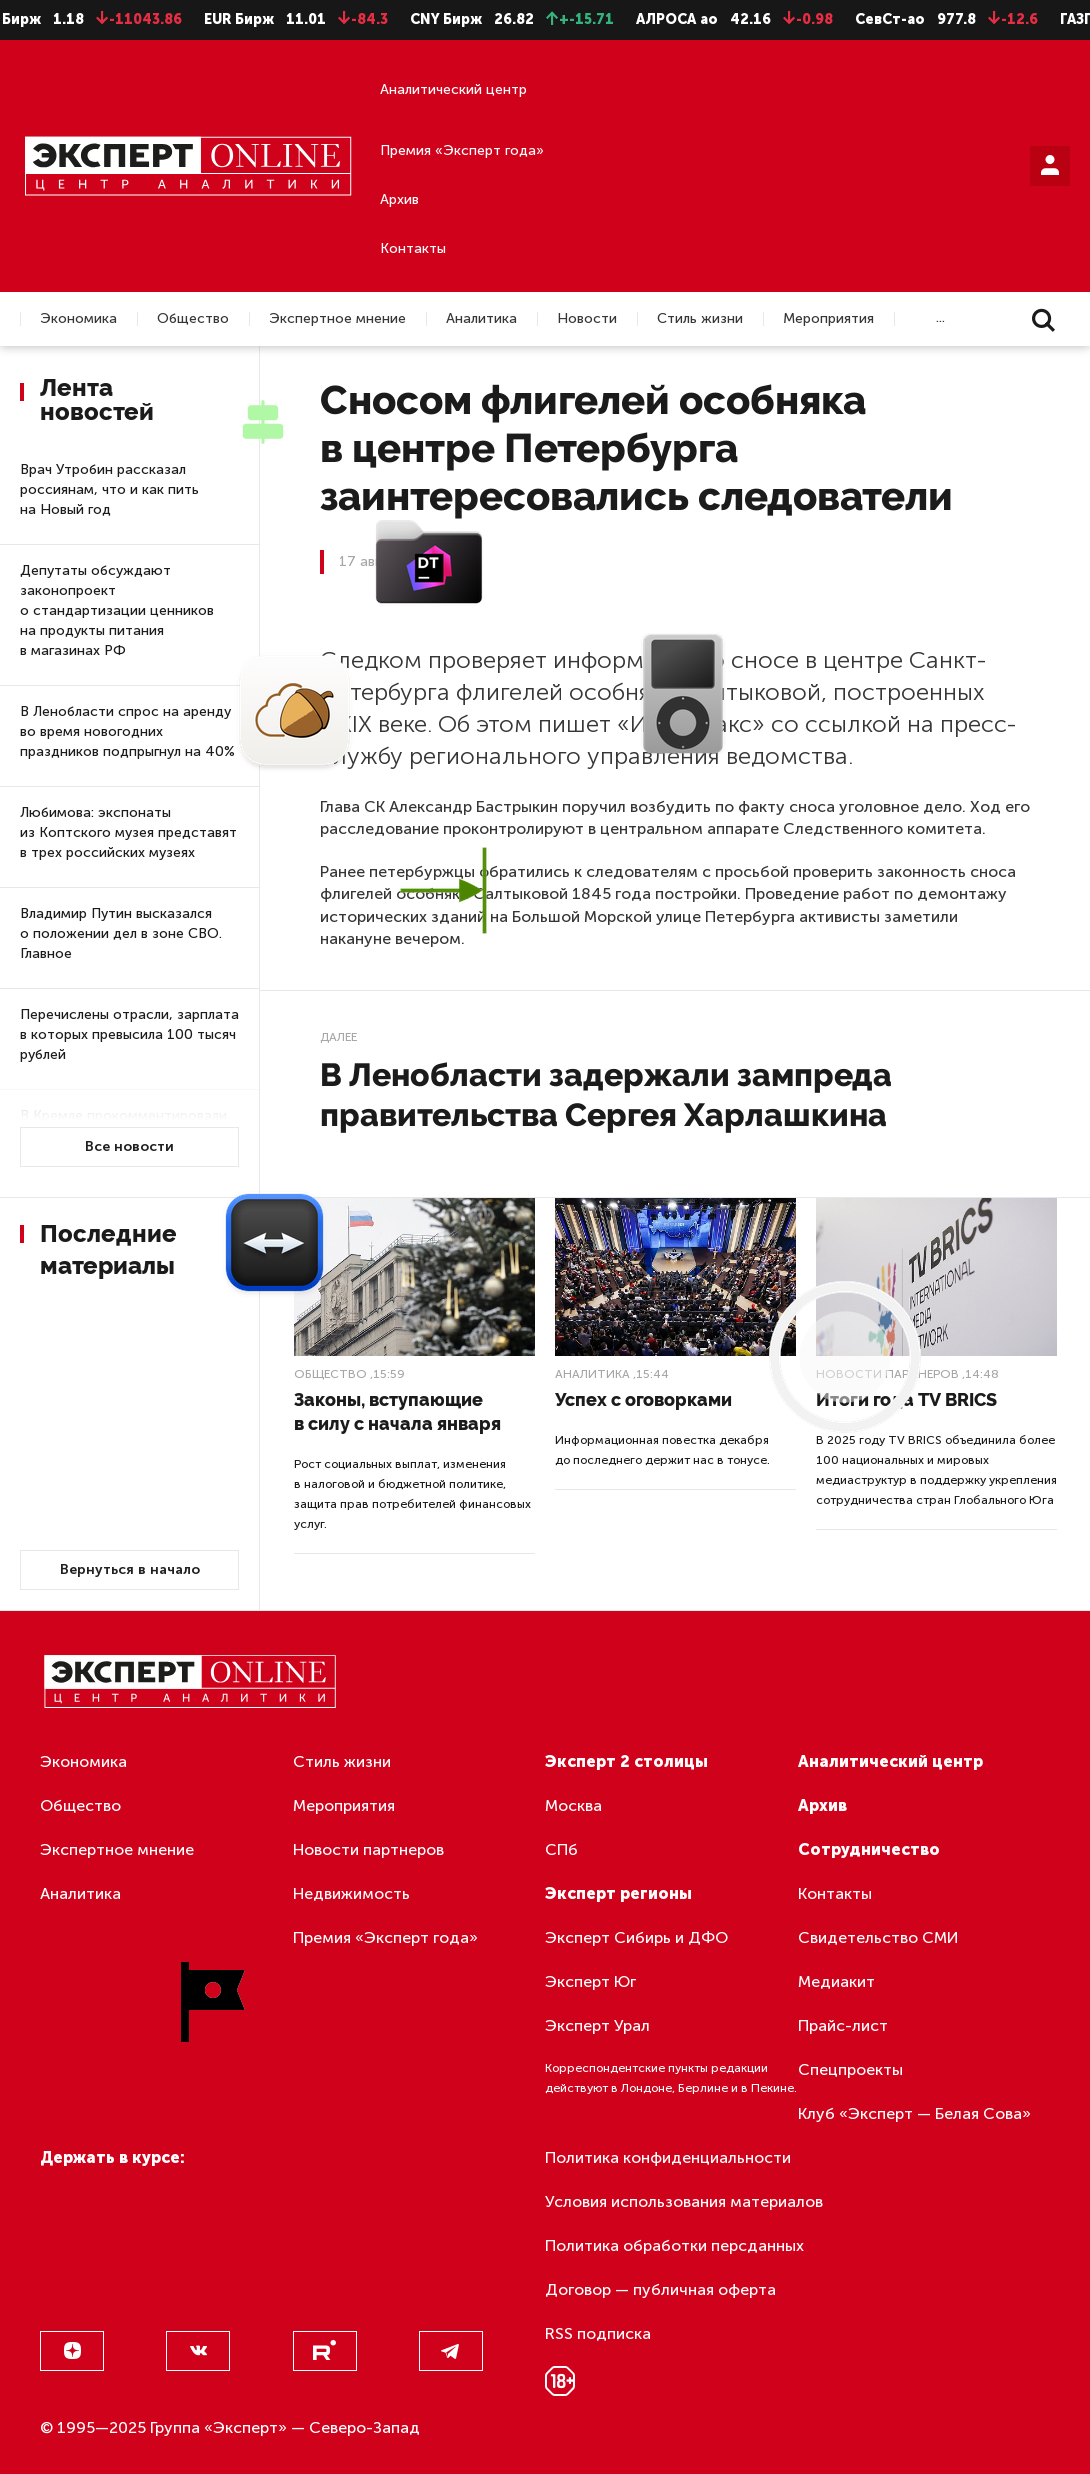 Image resolution: width=1090 pixels, height=2474 pixels. Describe the element at coordinates (428, 564) in the screenshot. I see `open jetbrains dottrace project folder` at that location.